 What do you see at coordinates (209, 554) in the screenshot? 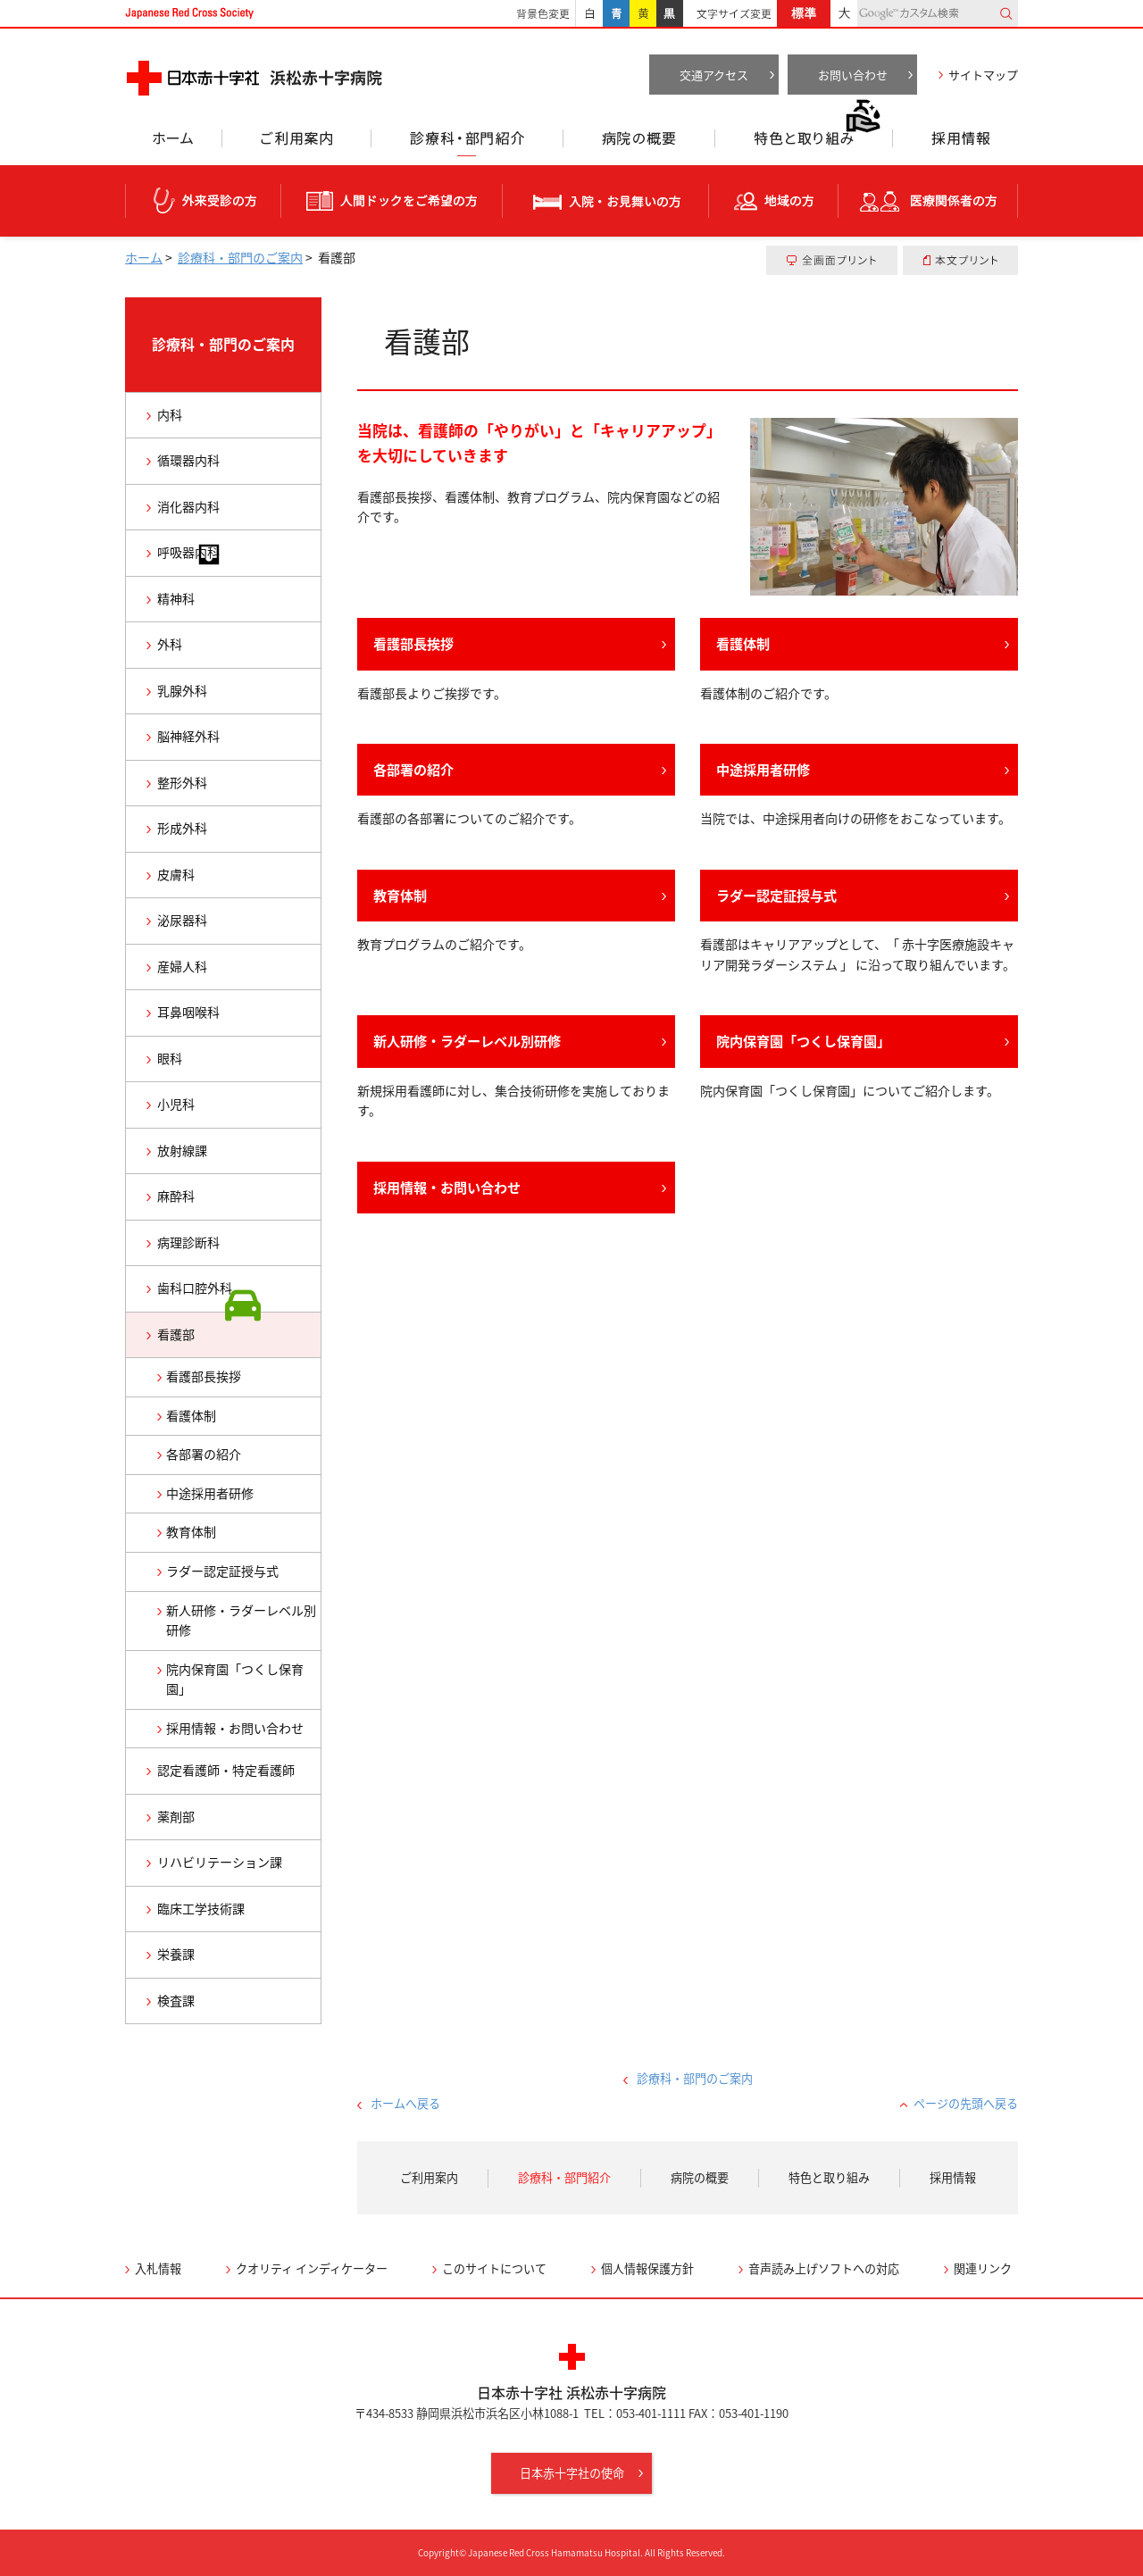
I see `access your inbox` at bounding box center [209, 554].